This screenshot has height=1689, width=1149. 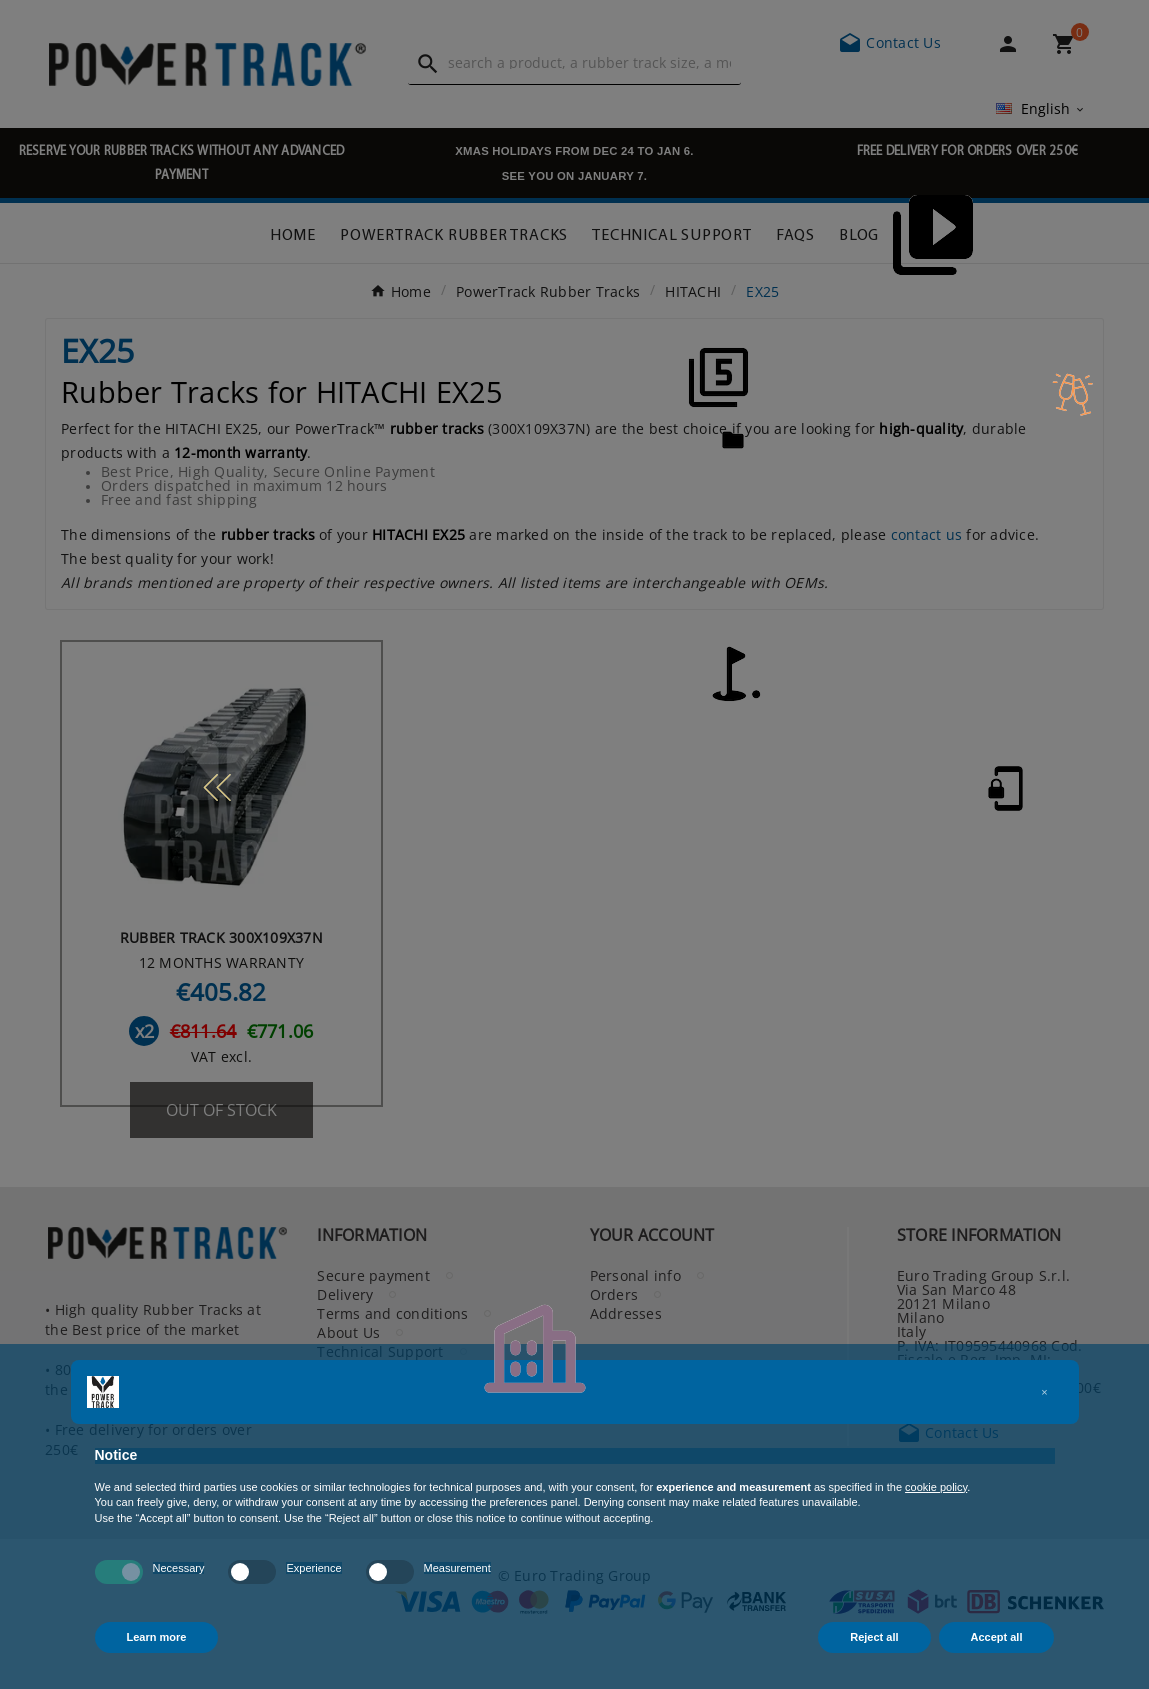 I want to click on access your files and documents, so click(x=733, y=440).